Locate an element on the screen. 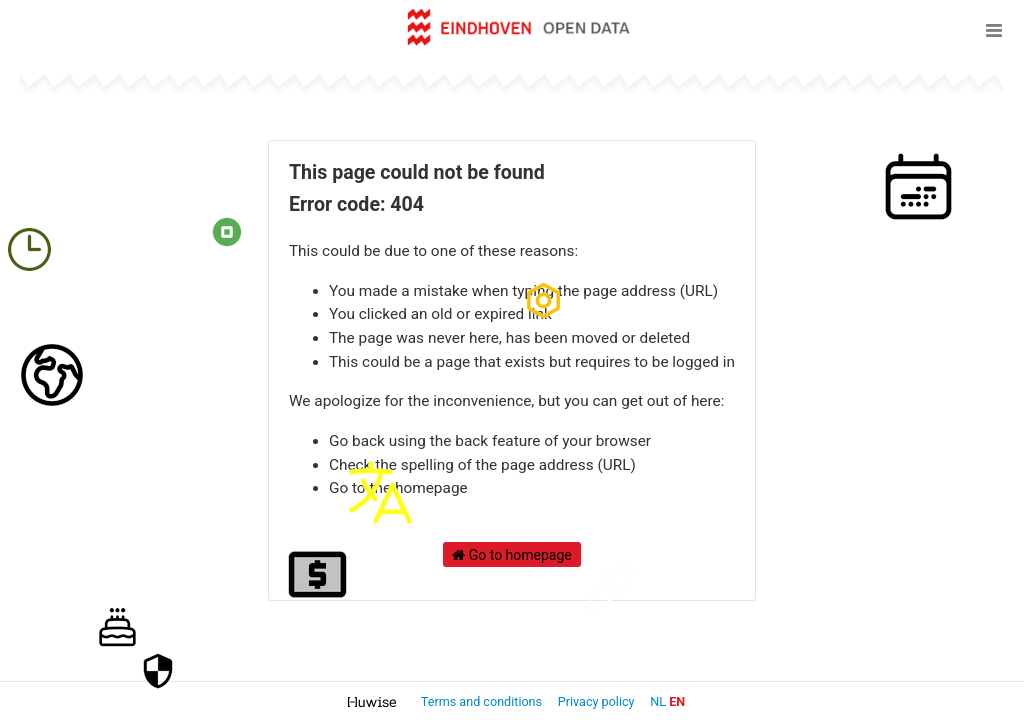 This screenshot has height=721, width=1024. select a date range on the calendar is located at coordinates (918, 186).